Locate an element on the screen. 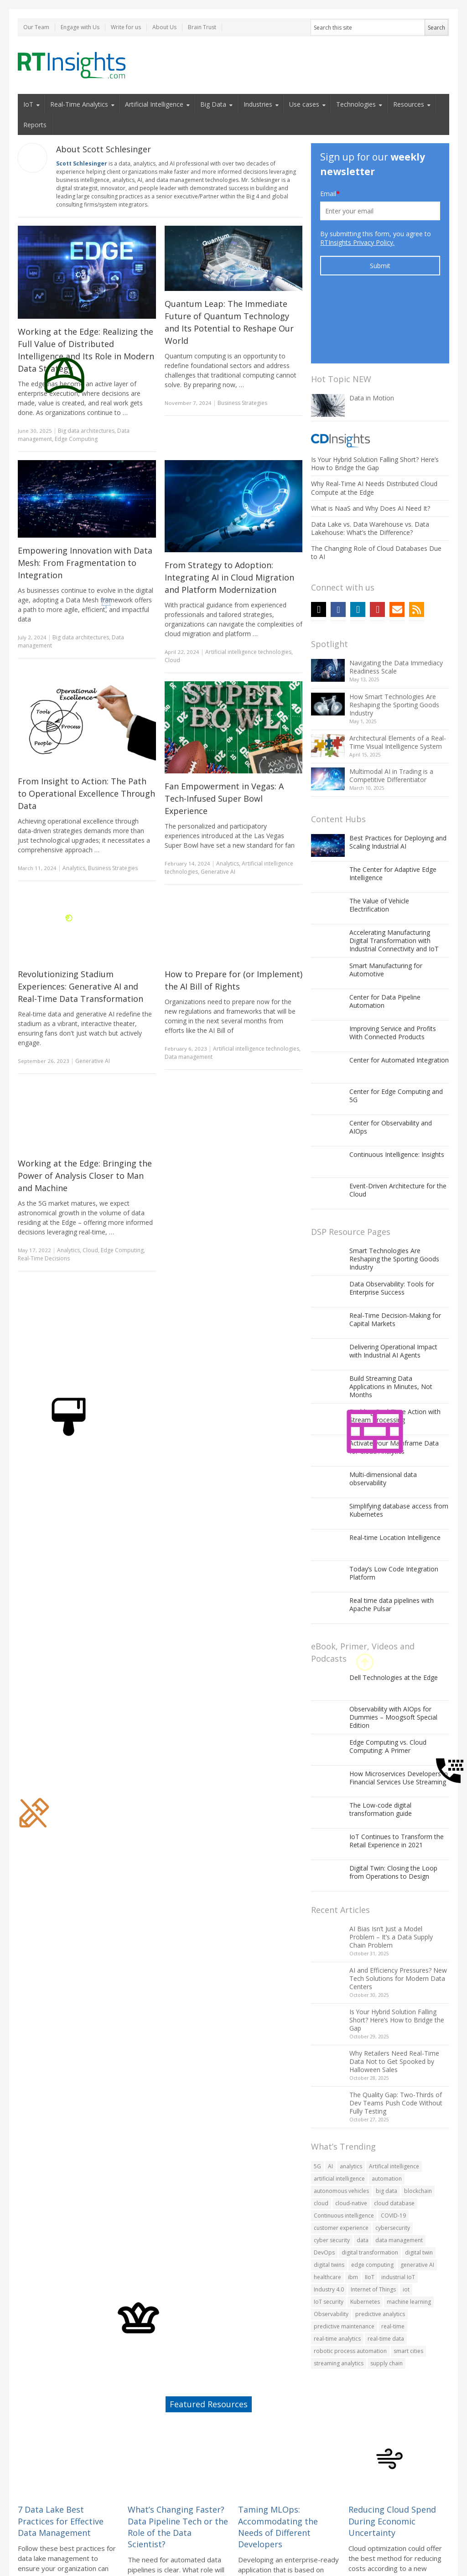 Image resolution: width=467 pixels, height=2576 pixels. browse hats or headwear category is located at coordinates (64, 378).